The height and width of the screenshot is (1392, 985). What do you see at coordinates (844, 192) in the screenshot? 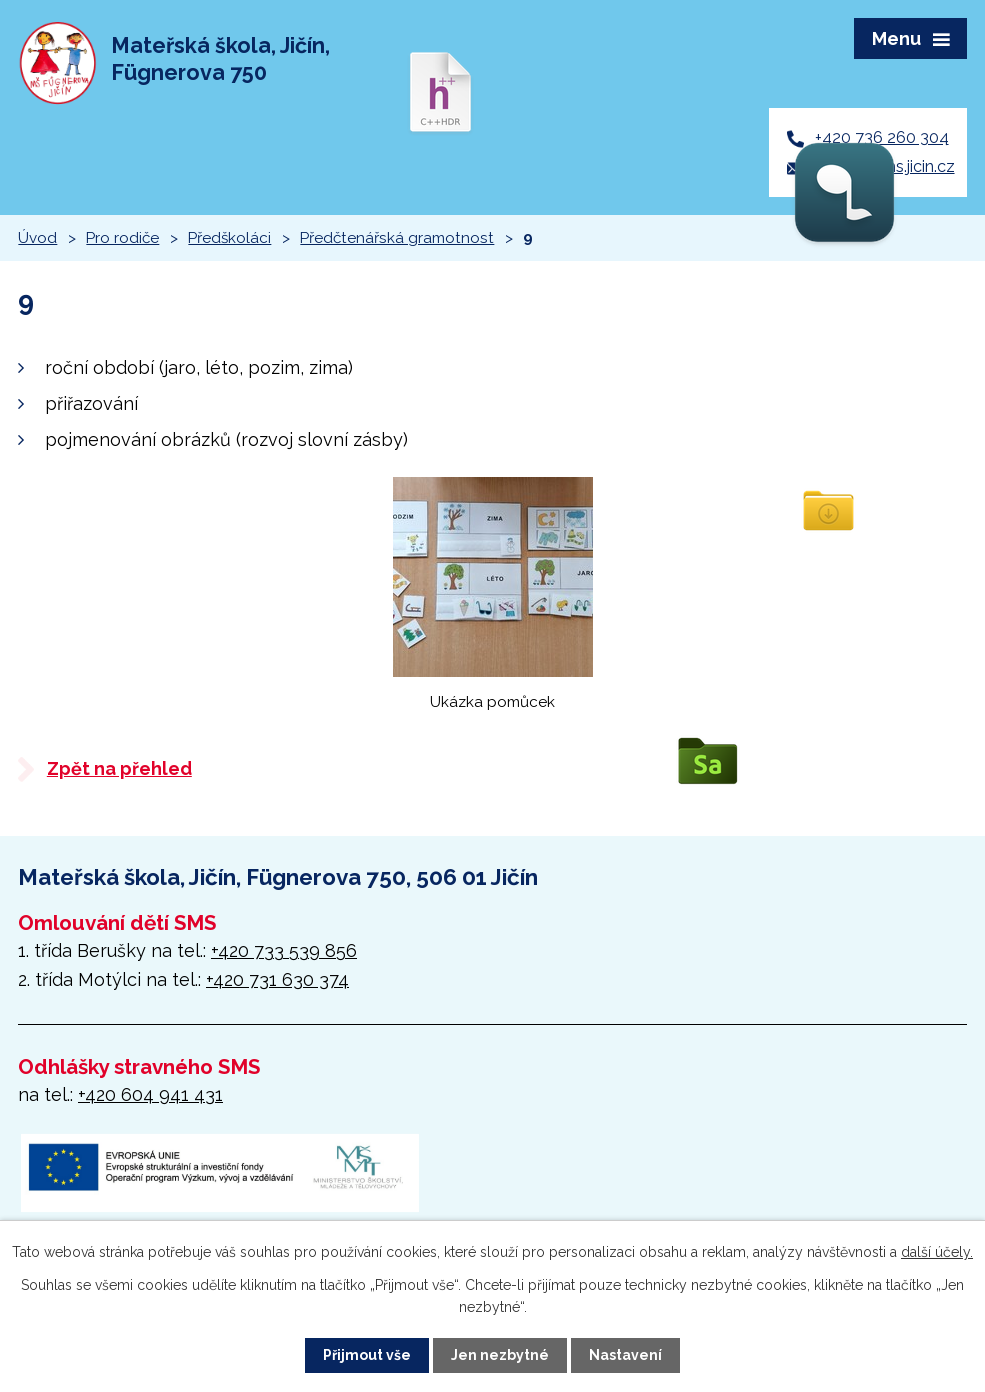
I see `open quod libet music player` at bounding box center [844, 192].